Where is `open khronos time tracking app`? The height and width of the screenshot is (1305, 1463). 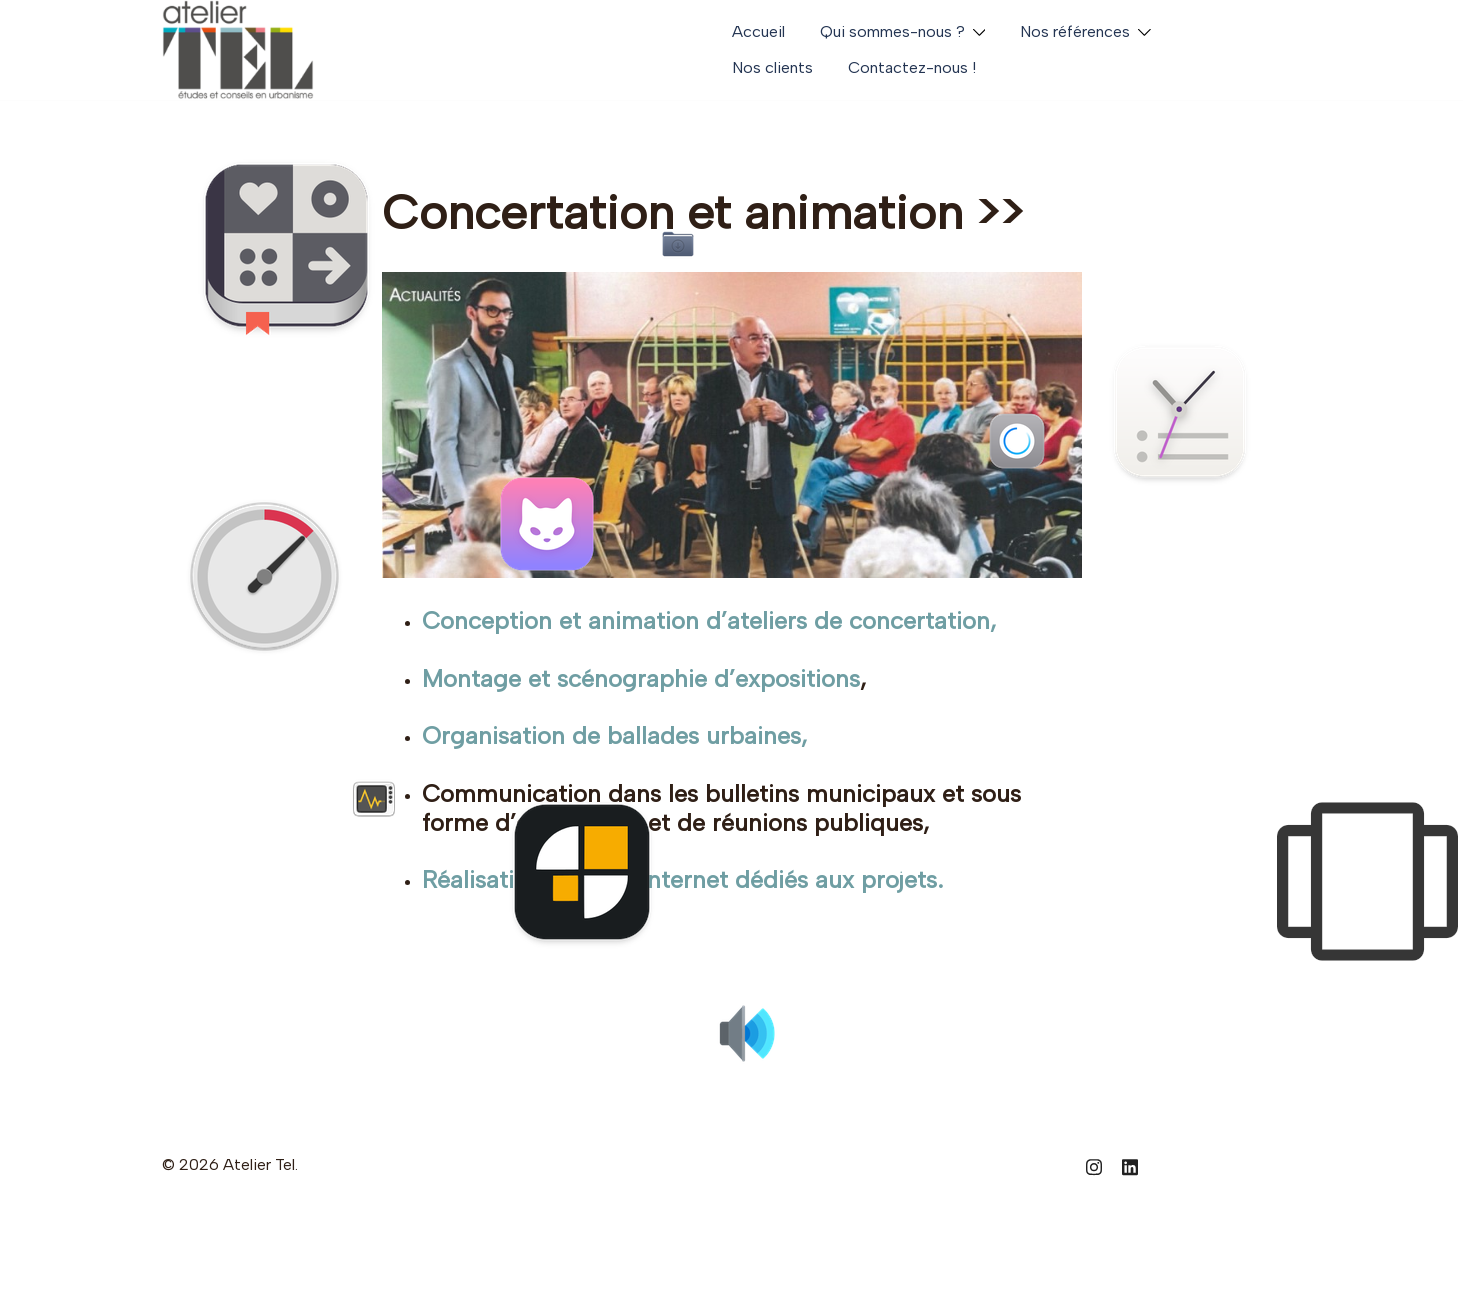 open khronos time tracking app is located at coordinates (1180, 412).